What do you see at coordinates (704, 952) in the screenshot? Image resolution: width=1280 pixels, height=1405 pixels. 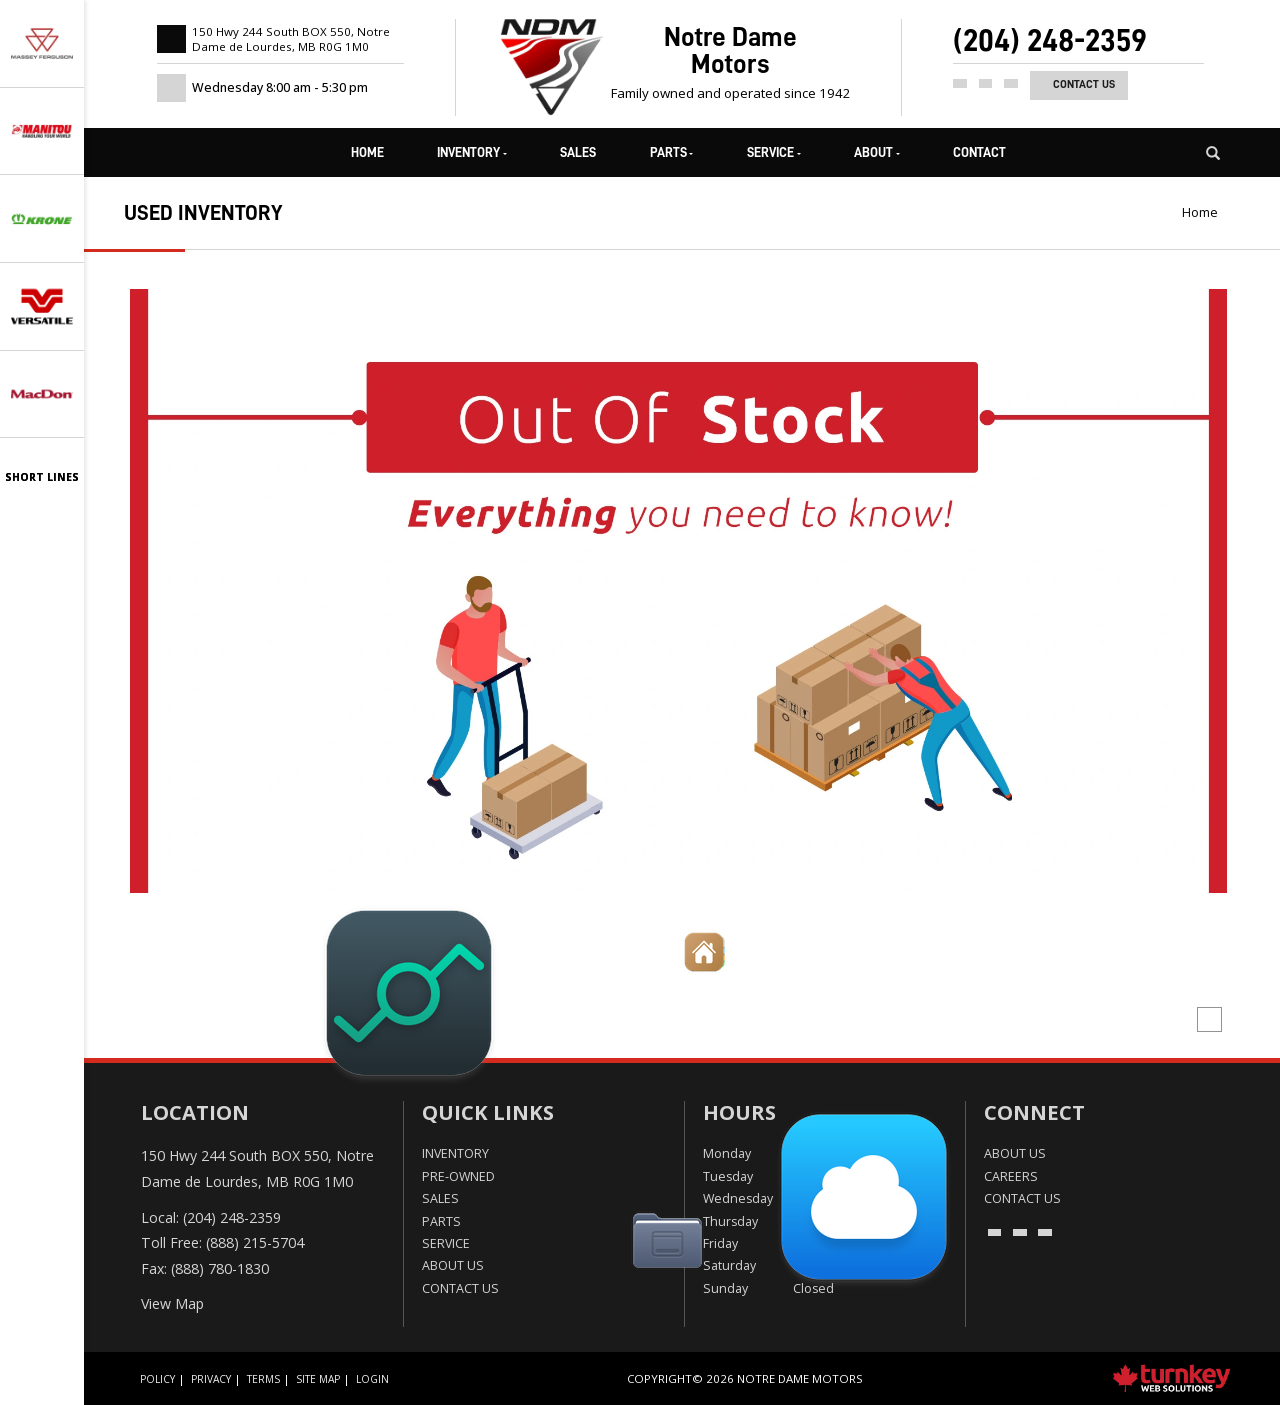 I see `open homebank personal finance app` at bounding box center [704, 952].